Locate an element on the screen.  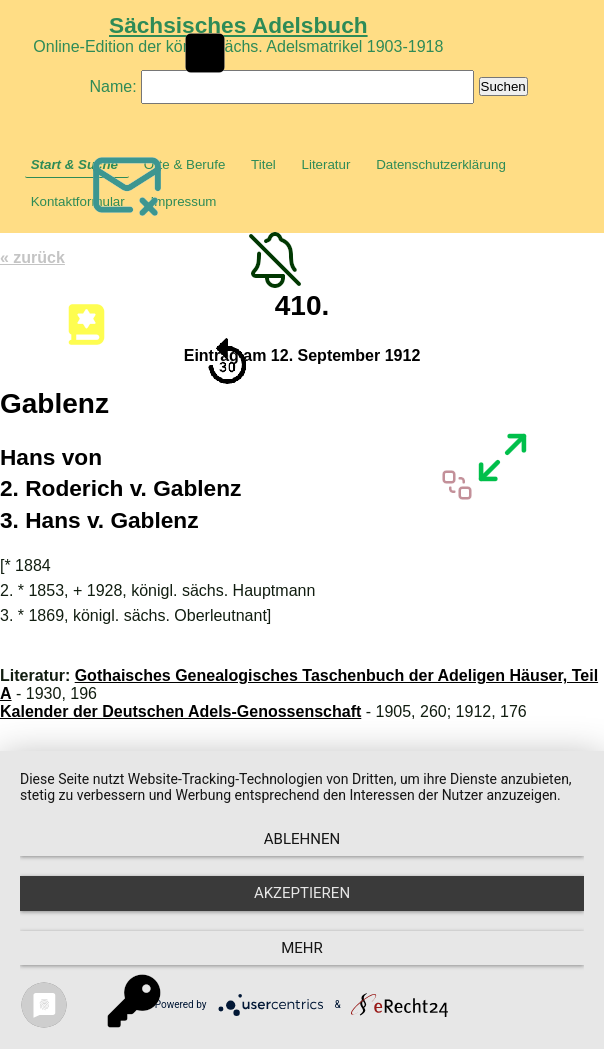
mute or disable notifications is located at coordinates (275, 260).